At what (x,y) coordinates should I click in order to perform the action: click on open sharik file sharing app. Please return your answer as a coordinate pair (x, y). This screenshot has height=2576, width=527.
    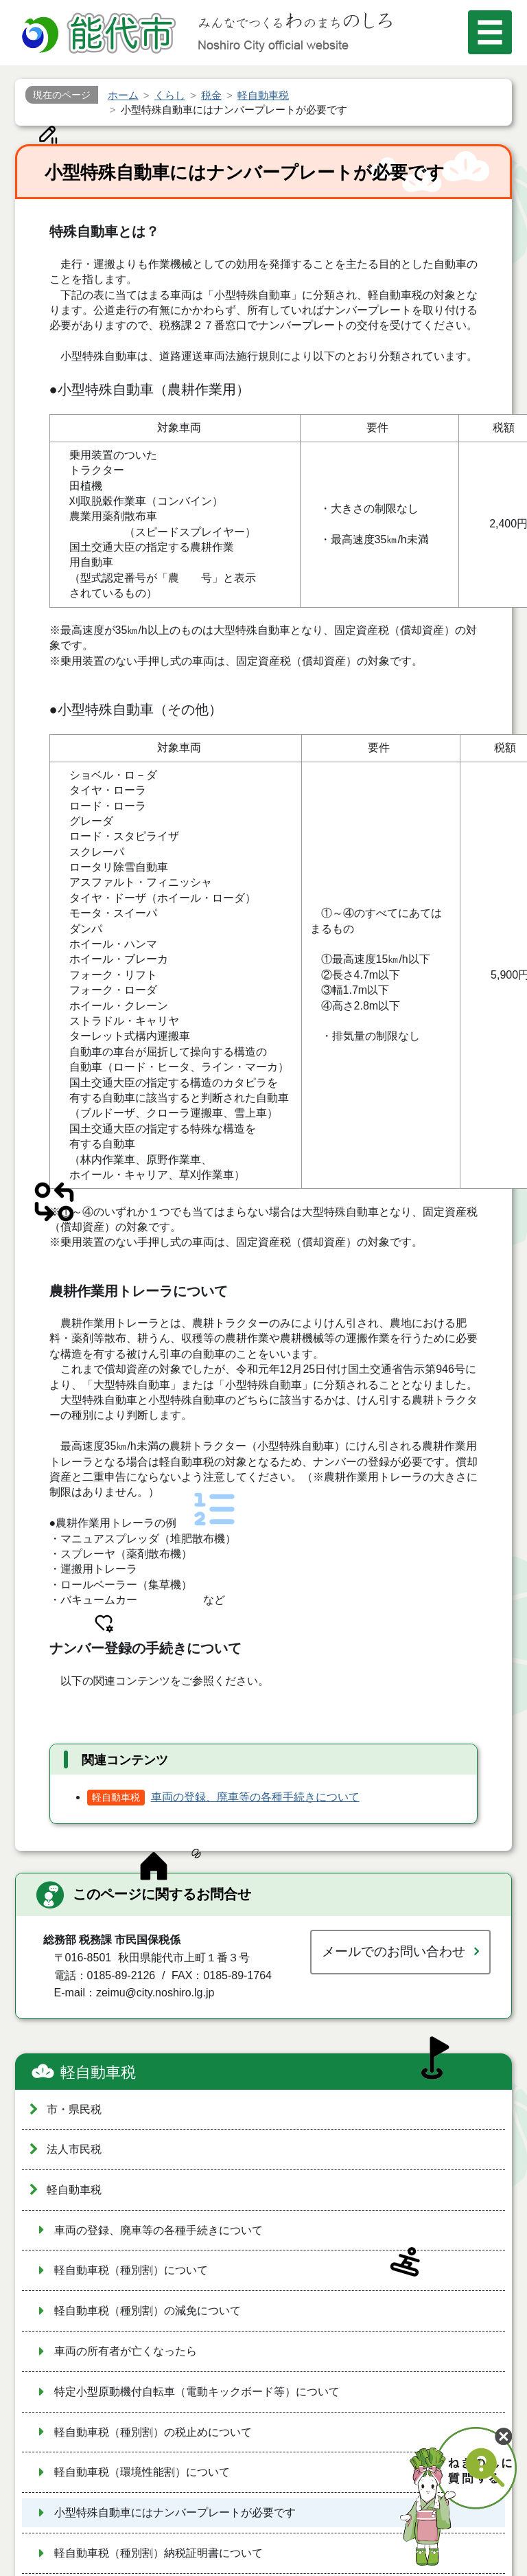
    Looking at the image, I should click on (196, 1854).